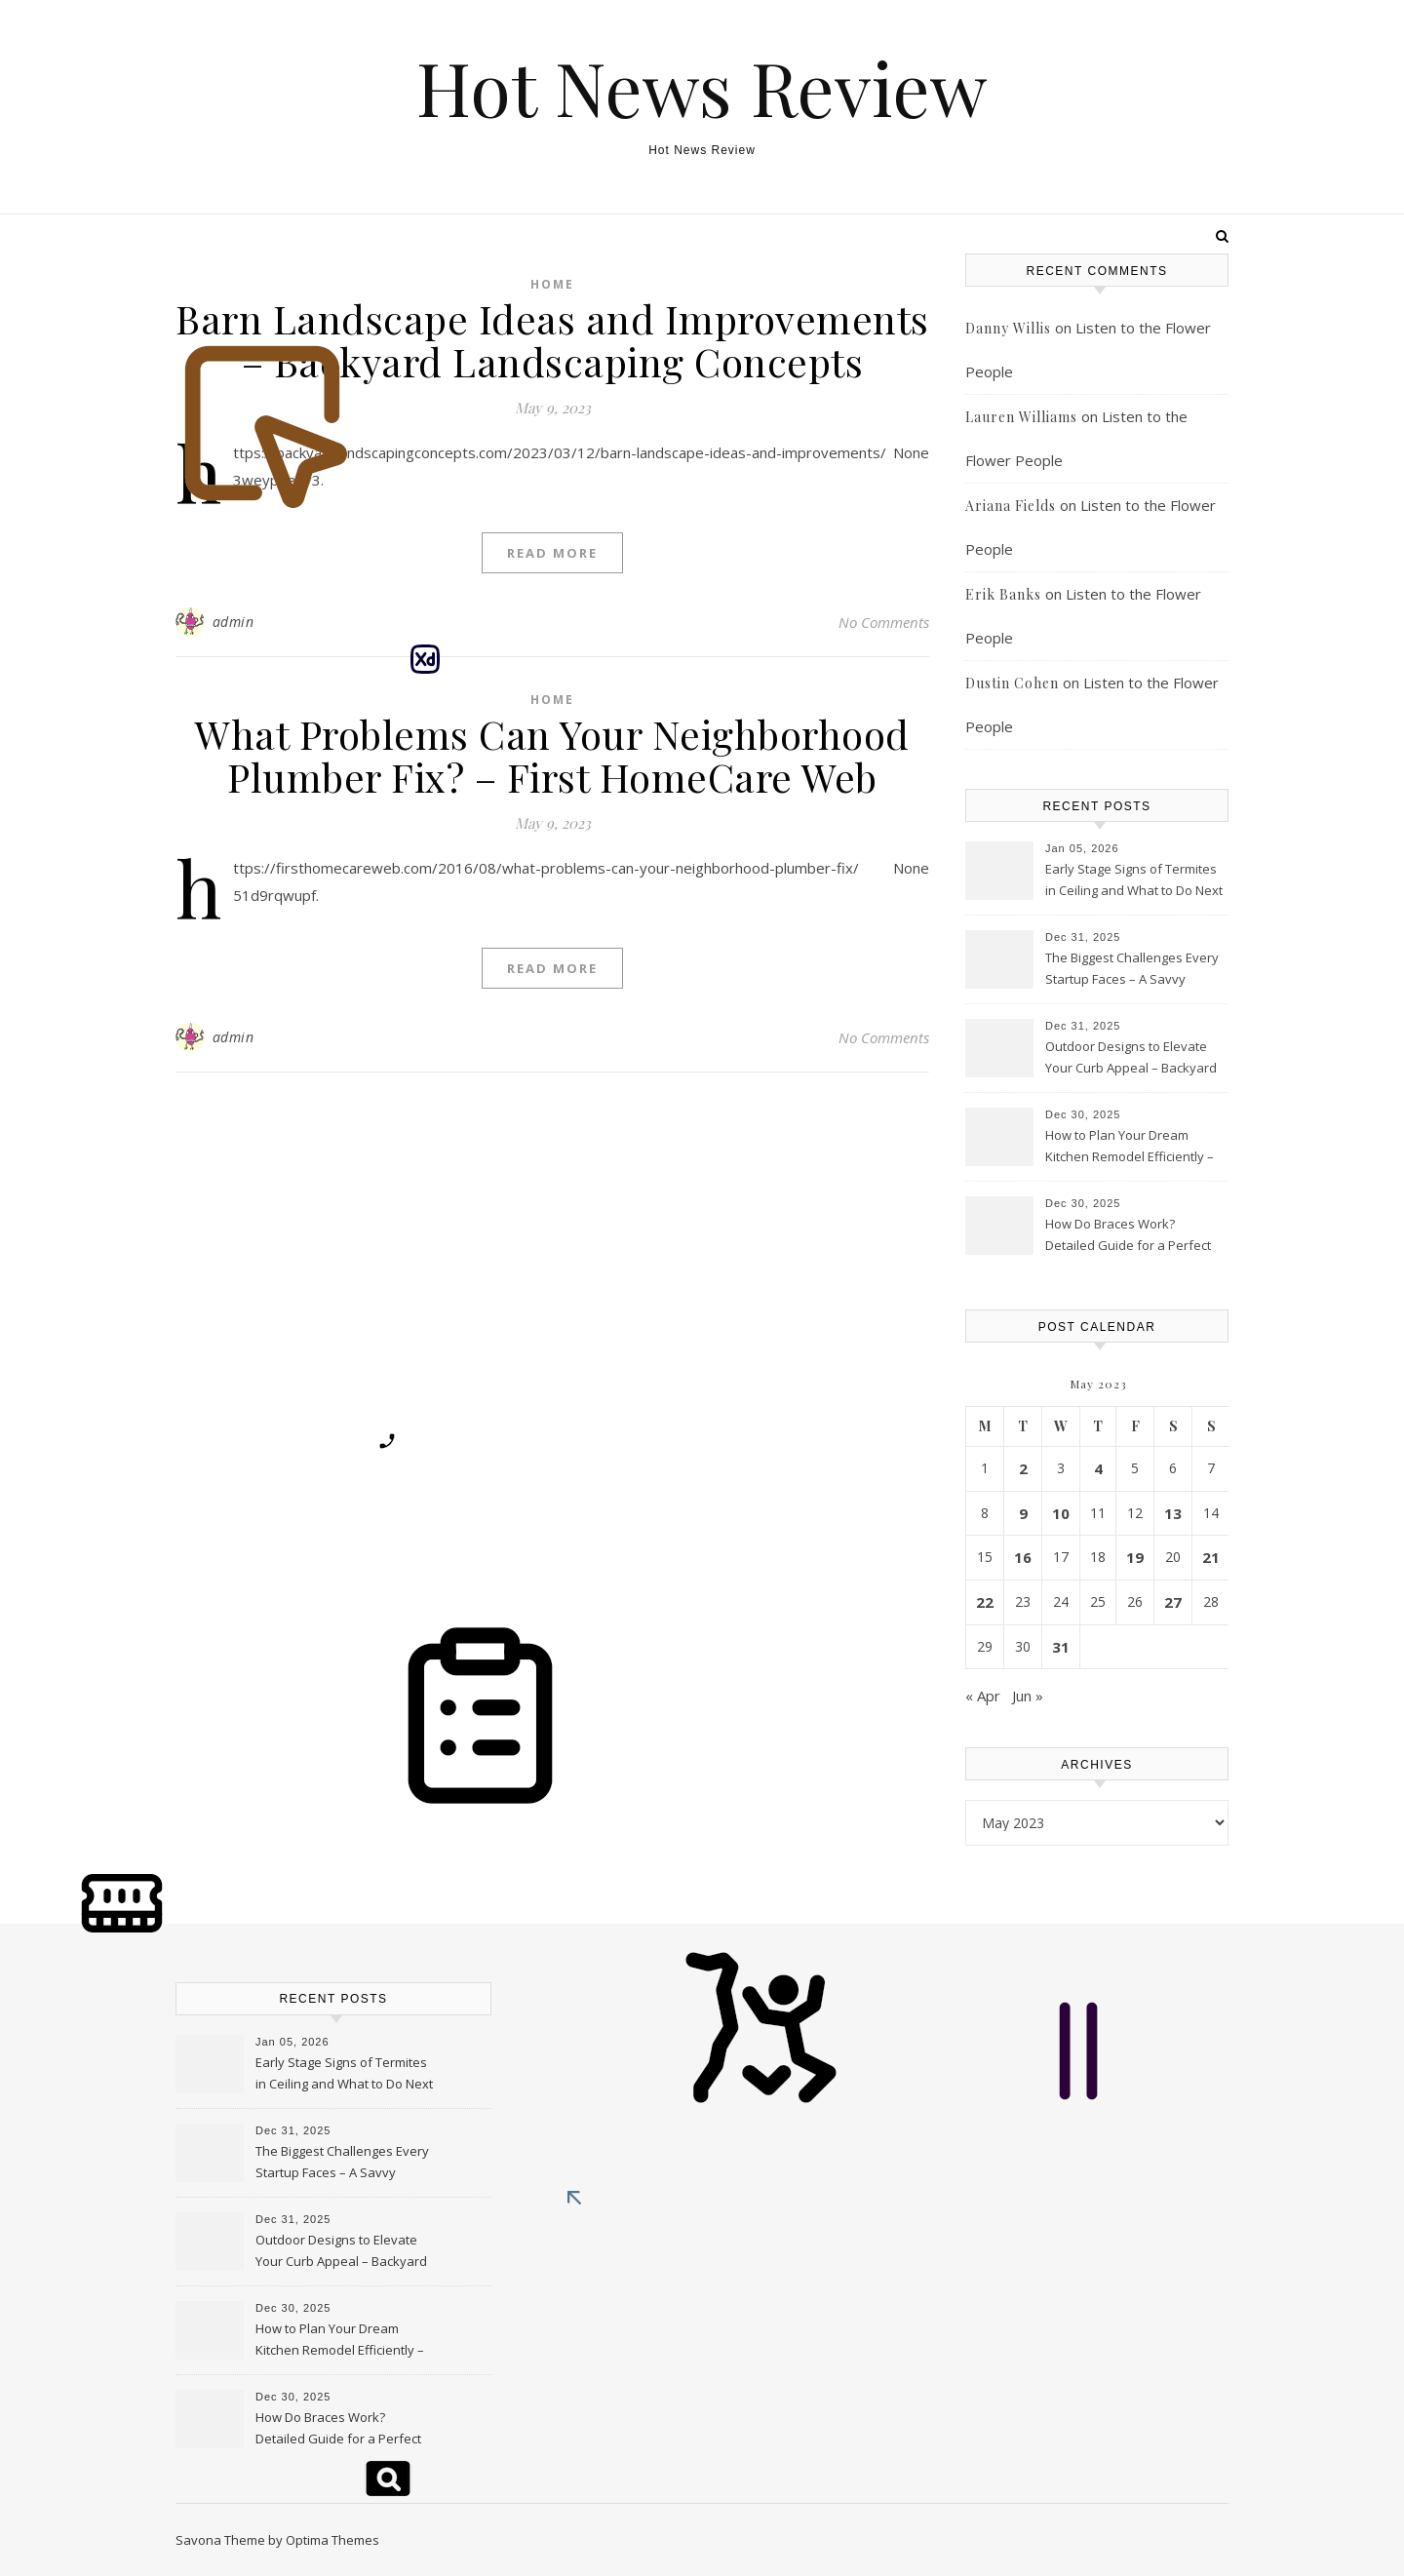 Image resolution: width=1404 pixels, height=2576 pixels. What do you see at coordinates (388, 2478) in the screenshot?
I see `search within the current page or document` at bounding box center [388, 2478].